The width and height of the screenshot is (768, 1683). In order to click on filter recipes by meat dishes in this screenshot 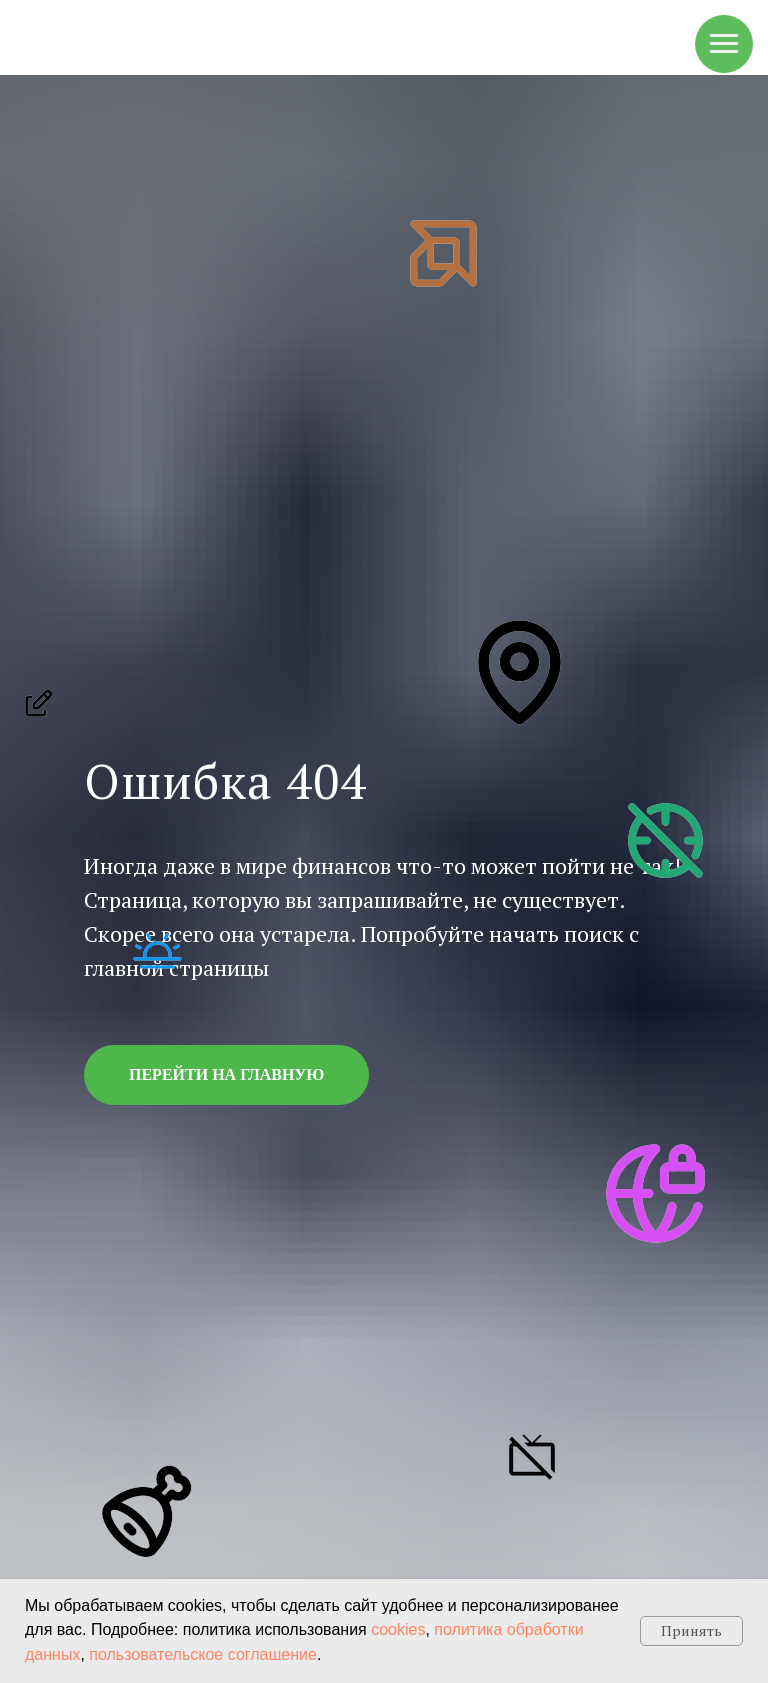, I will do `click(147, 1509)`.